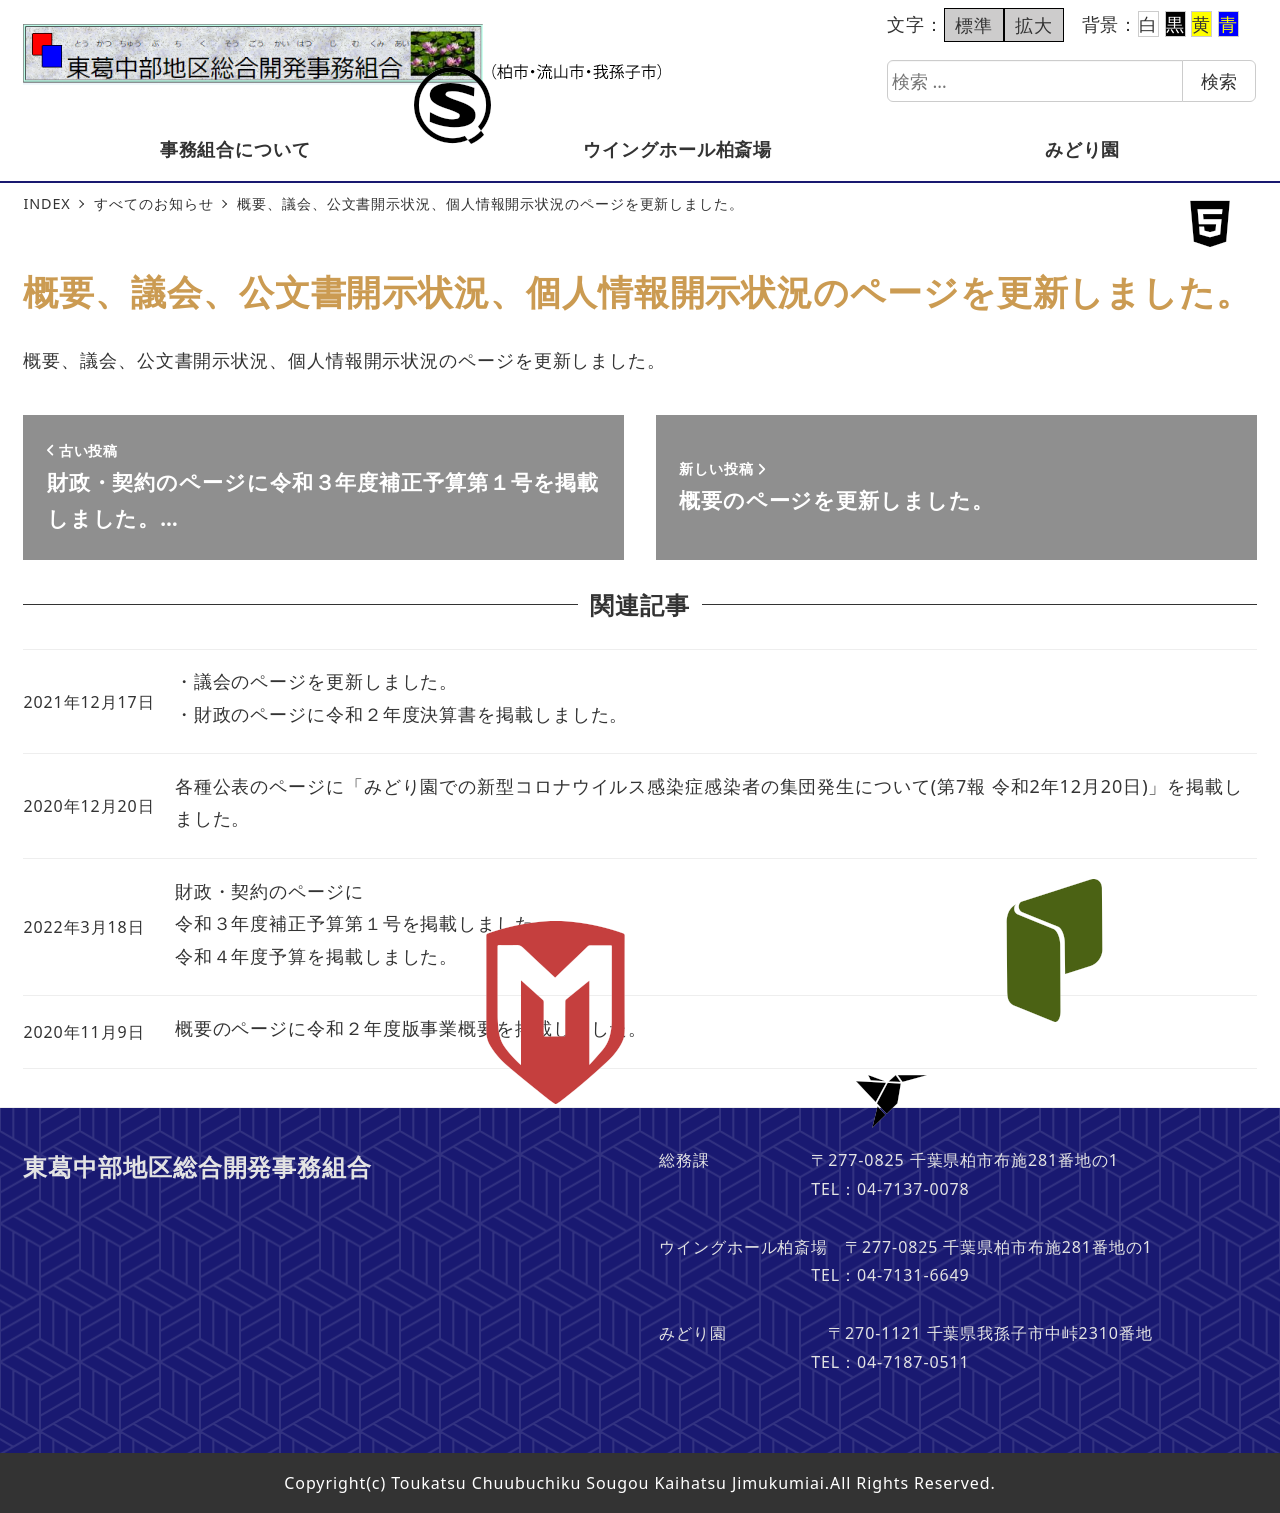  I want to click on open sogou search engine, so click(452, 105).